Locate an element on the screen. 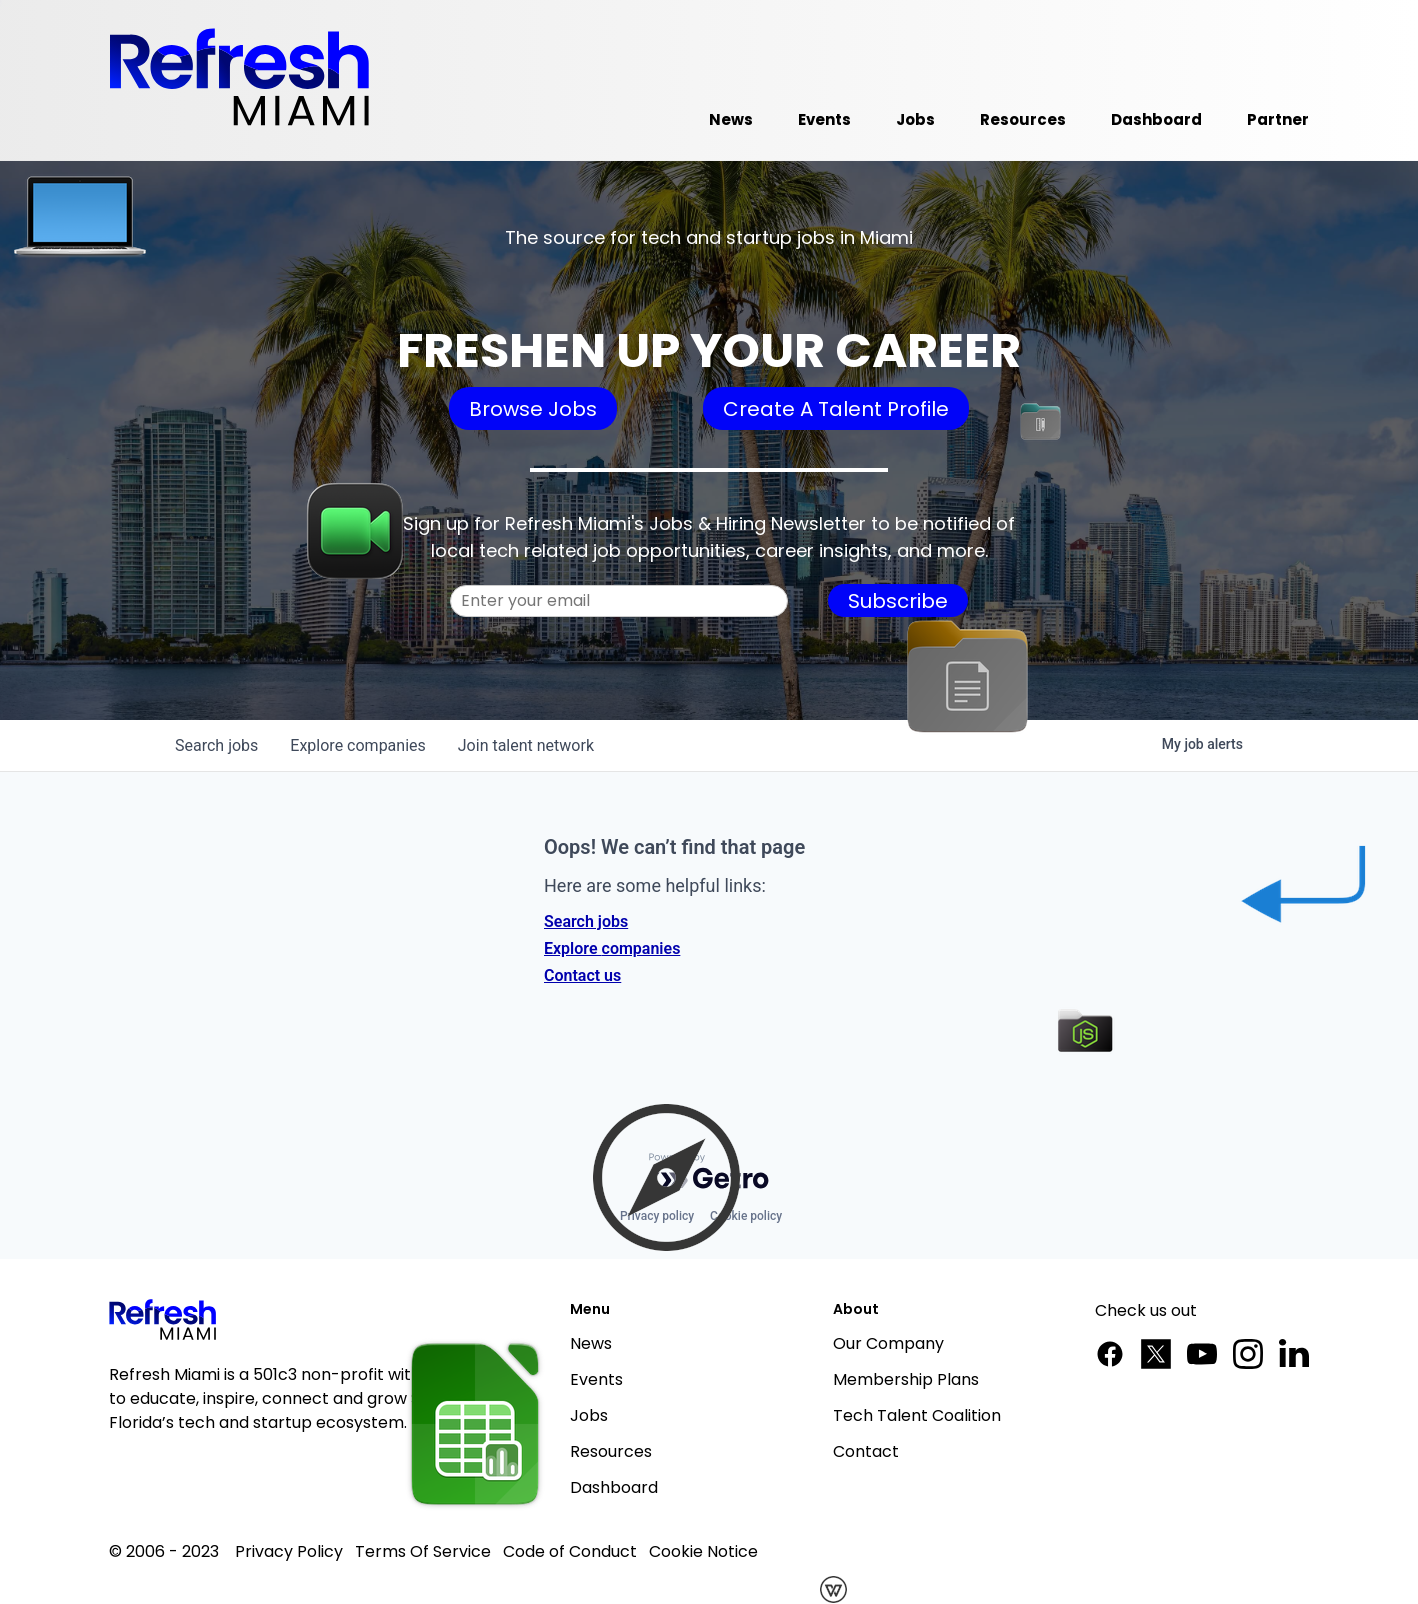 The width and height of the screenshot is (1418, 1604). access your templates folder is located at coordinates (1040, 421).